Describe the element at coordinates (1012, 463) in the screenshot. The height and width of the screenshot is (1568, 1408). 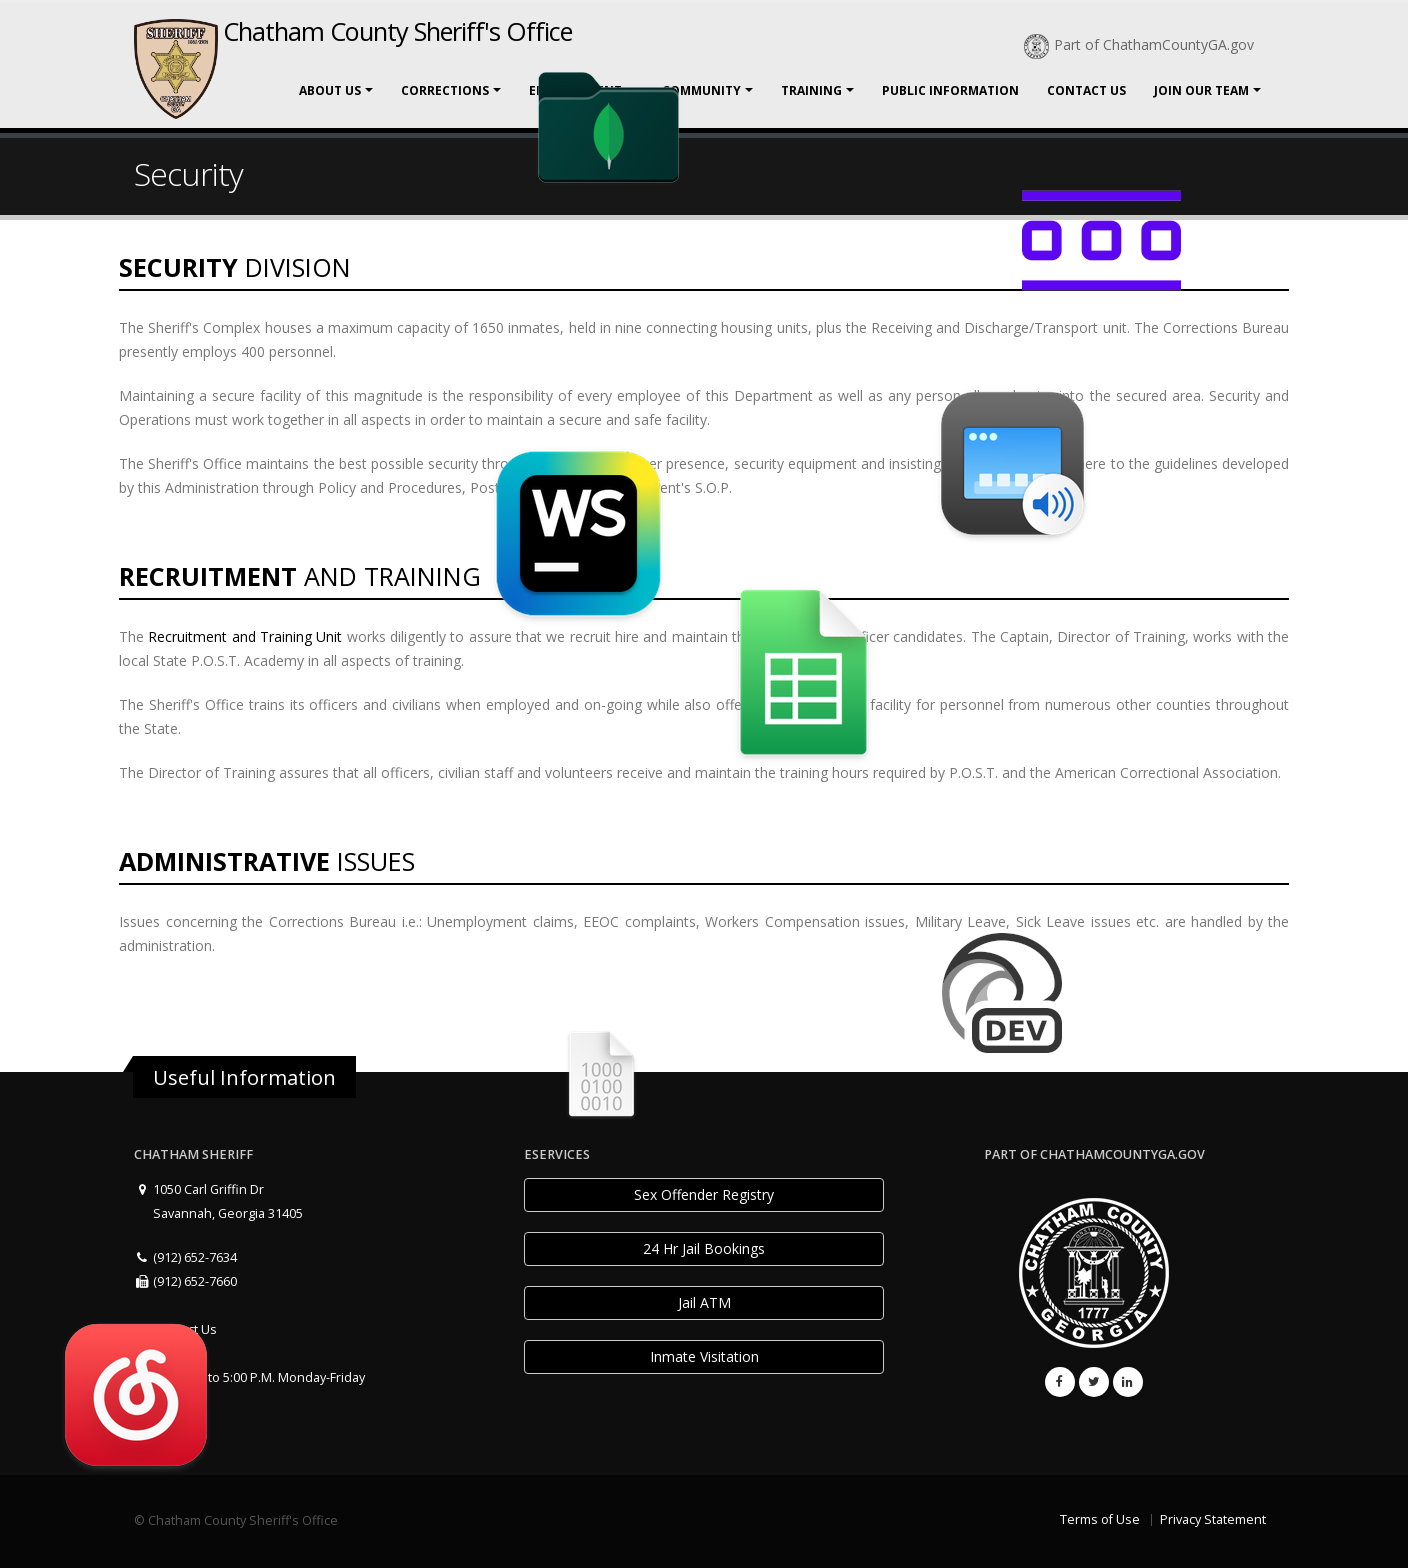
I see `open mpd music player daemon app` at that location.